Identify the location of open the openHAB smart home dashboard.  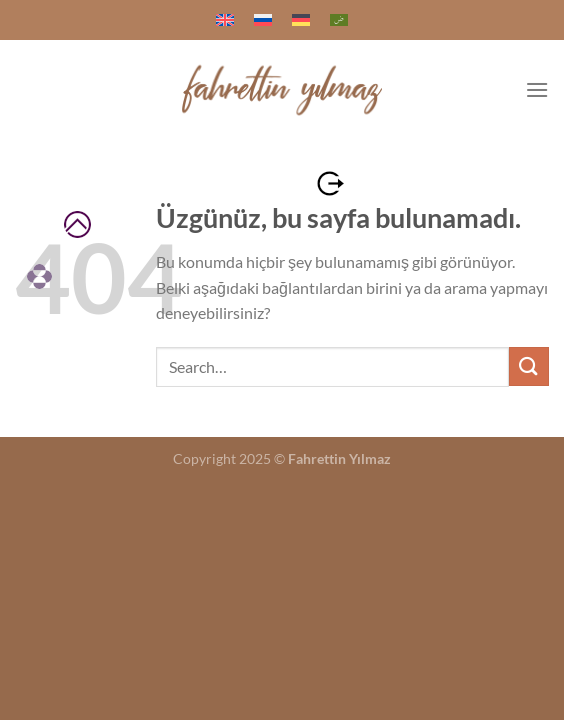
(77, 224).